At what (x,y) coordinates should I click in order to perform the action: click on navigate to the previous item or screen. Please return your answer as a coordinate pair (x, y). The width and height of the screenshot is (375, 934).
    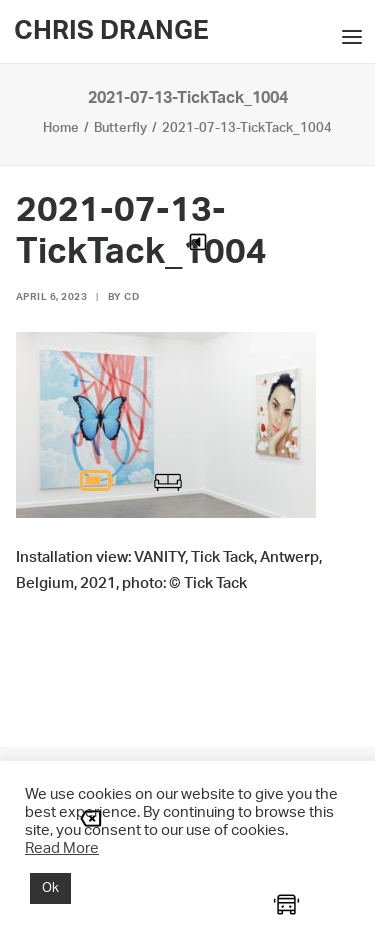
    Looking at the image, I should click on (198, 242).